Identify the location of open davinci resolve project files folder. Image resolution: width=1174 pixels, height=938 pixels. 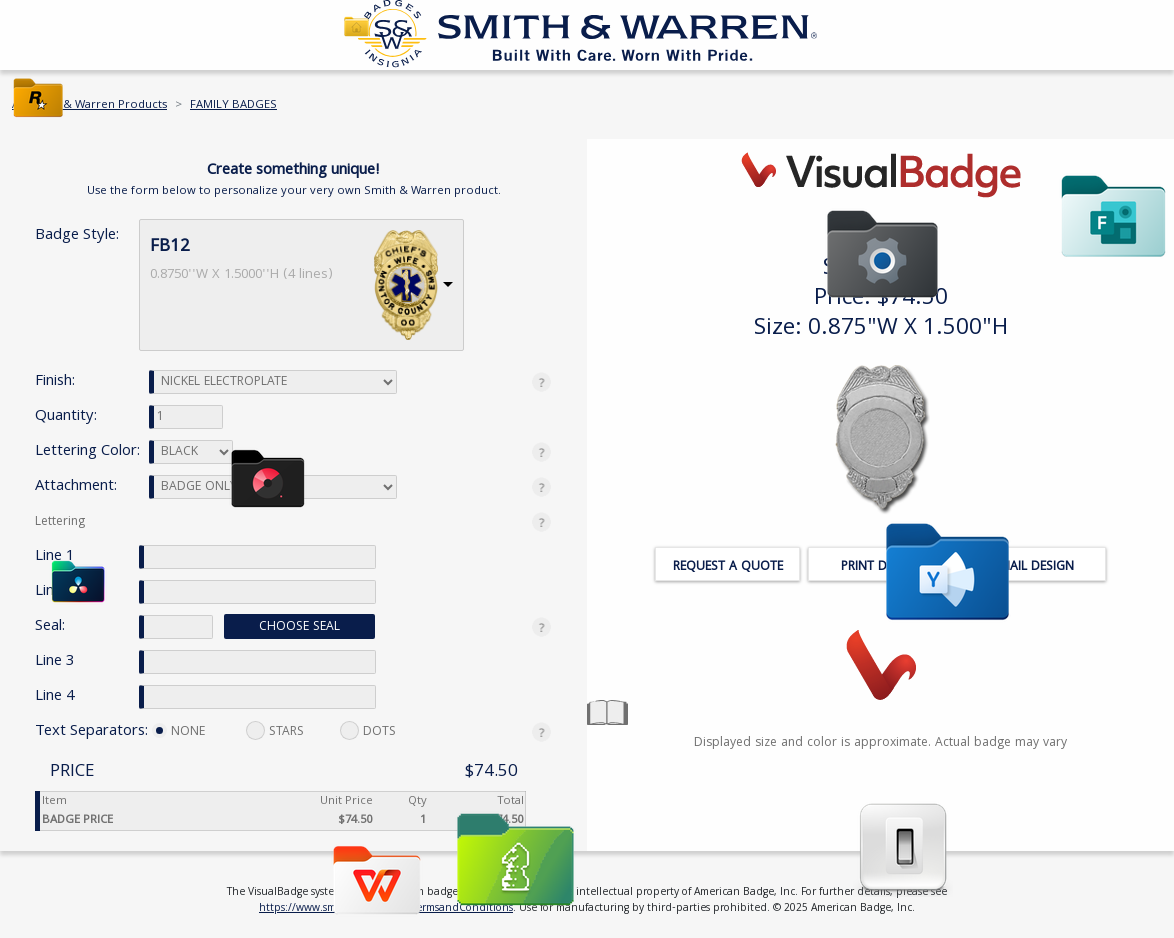
(78, 583).